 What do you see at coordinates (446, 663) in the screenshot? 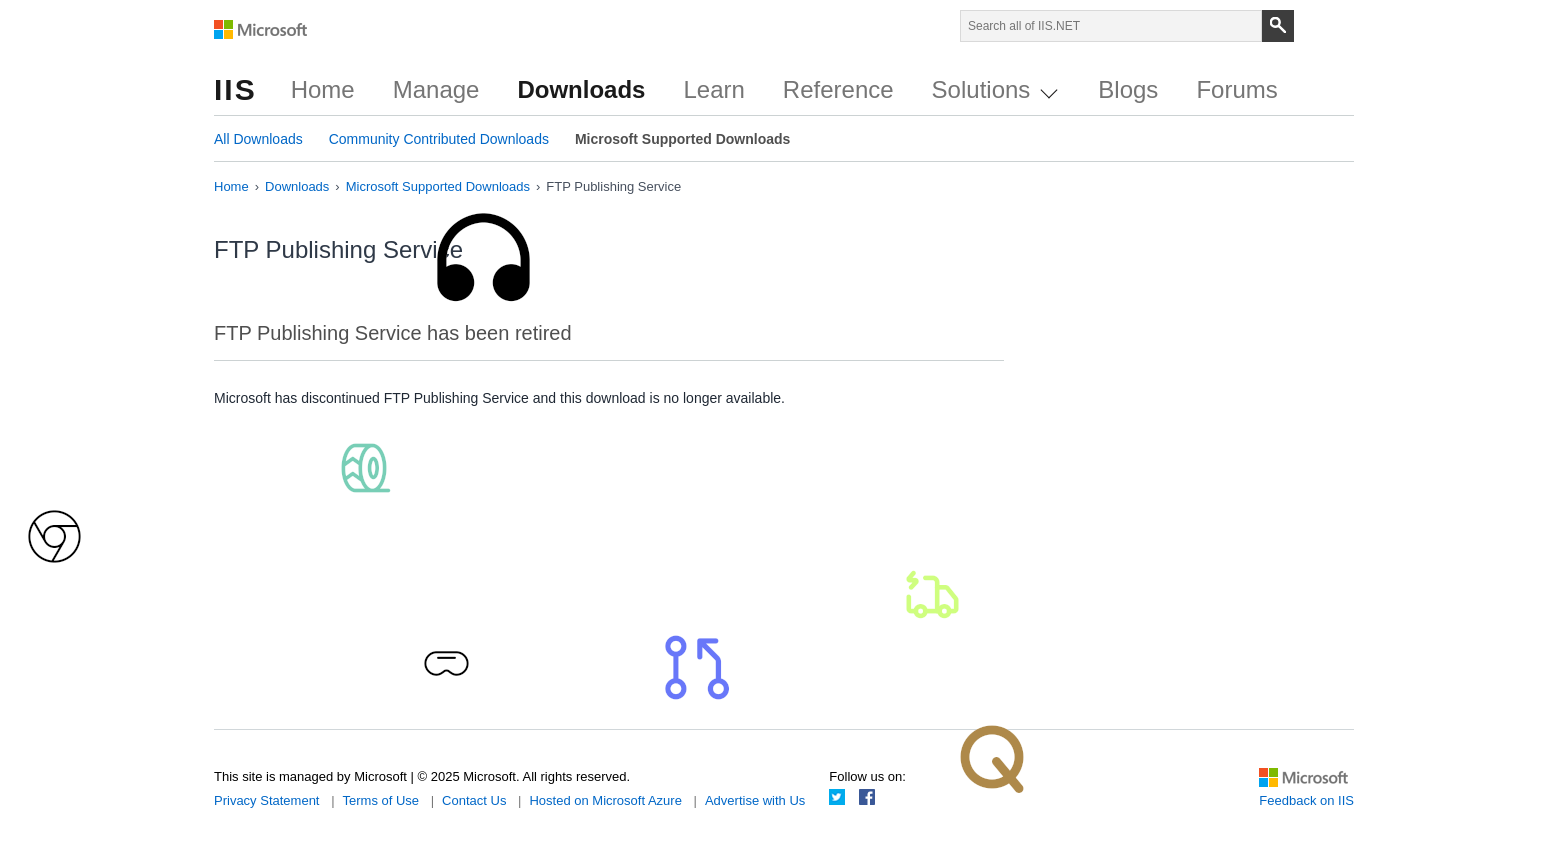
I see `access virtual reality or immersive mode` at bounding box center [446, 663].